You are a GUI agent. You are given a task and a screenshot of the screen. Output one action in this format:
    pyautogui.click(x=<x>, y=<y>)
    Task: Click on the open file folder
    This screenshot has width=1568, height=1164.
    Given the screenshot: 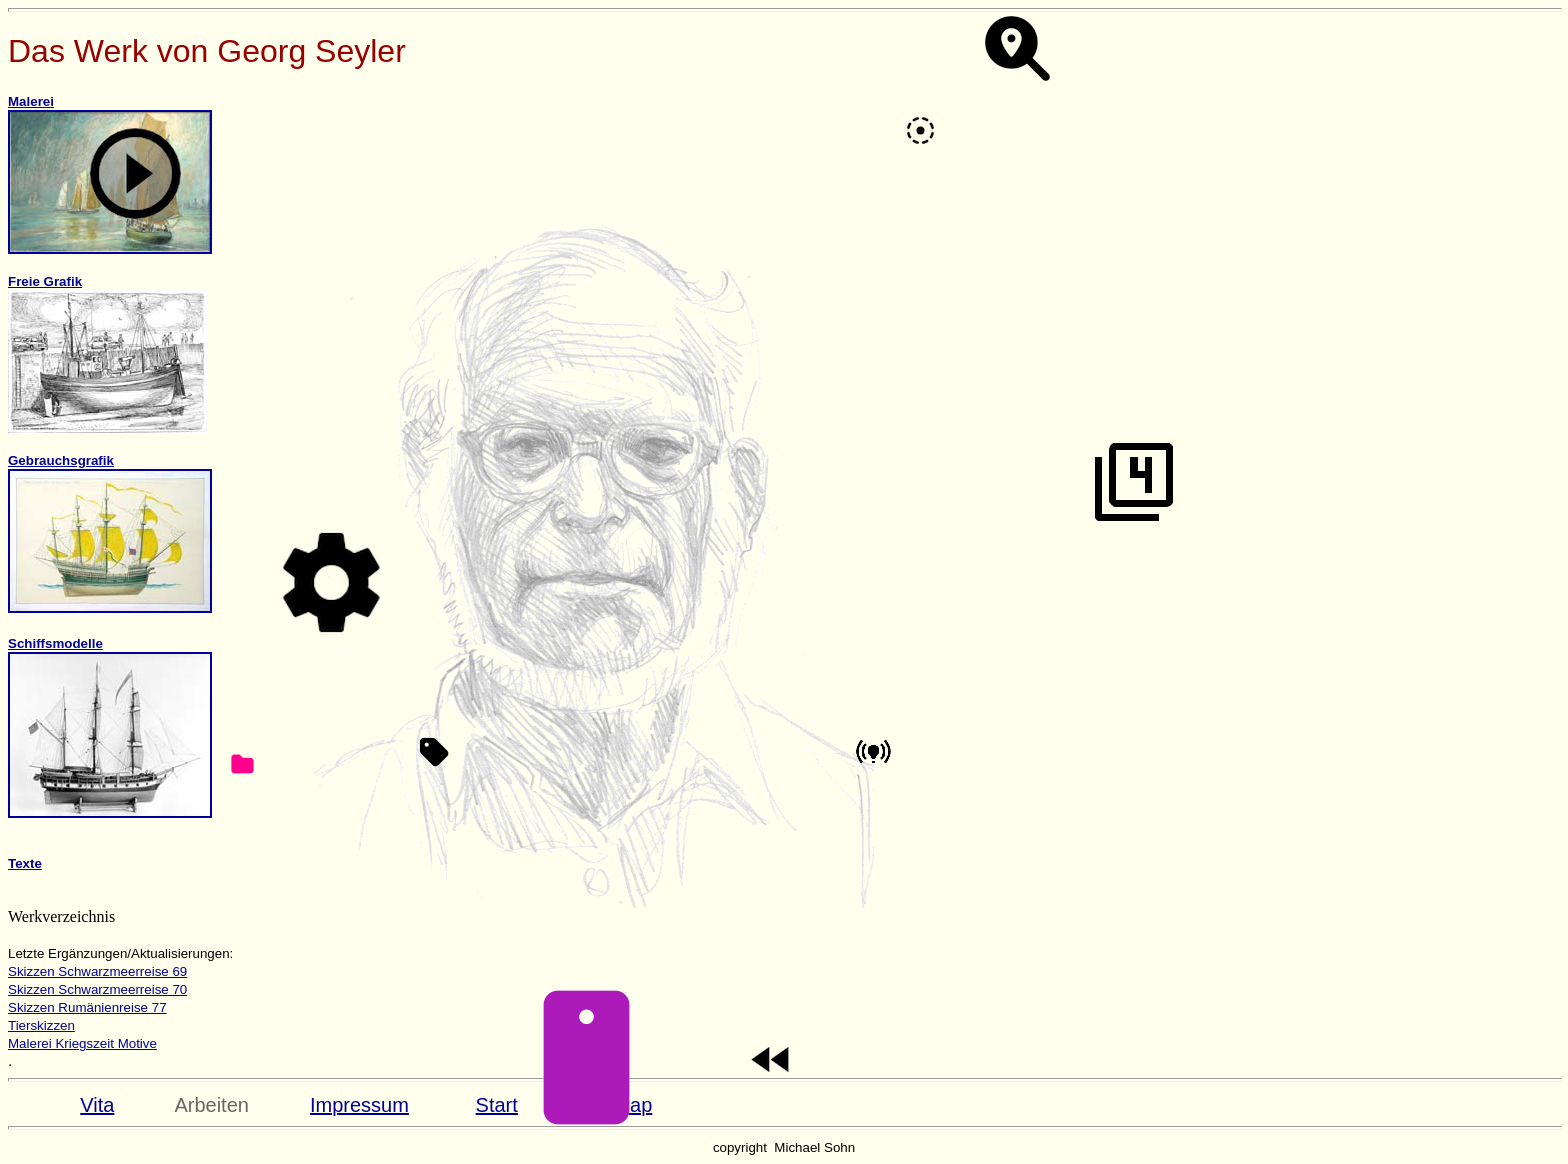 What is the action you would take?
    pyautogui.click(x=242, y=764)
    